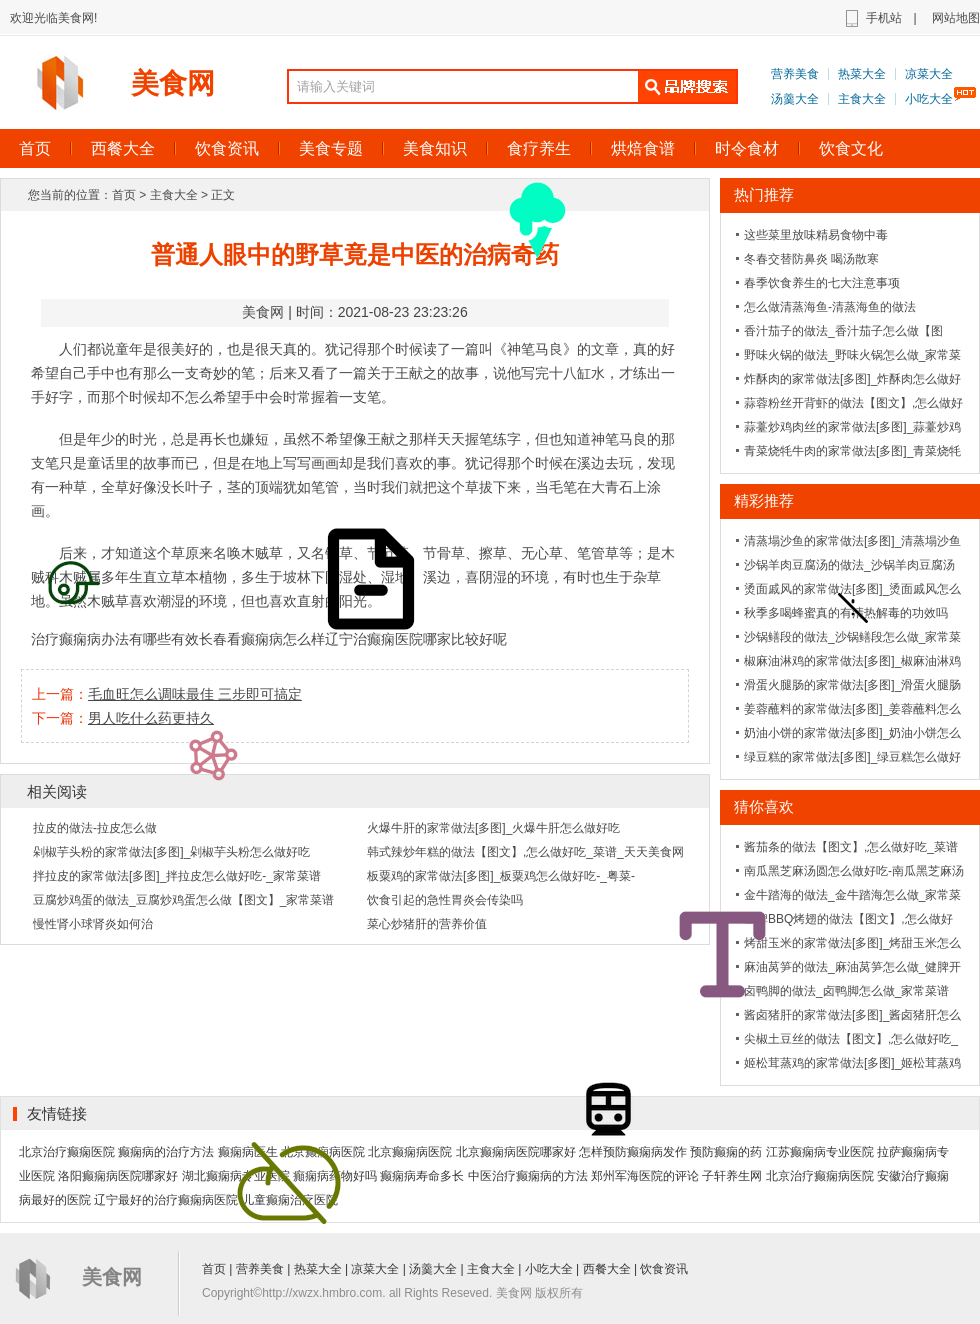 Image resolution: width=980 pixels, height=1324 pixels. What do you see at coordinates (289, 1183) in the screenshot?
I see `cloud storage unavailable or disconnected` at bounding box center [289, 1183].